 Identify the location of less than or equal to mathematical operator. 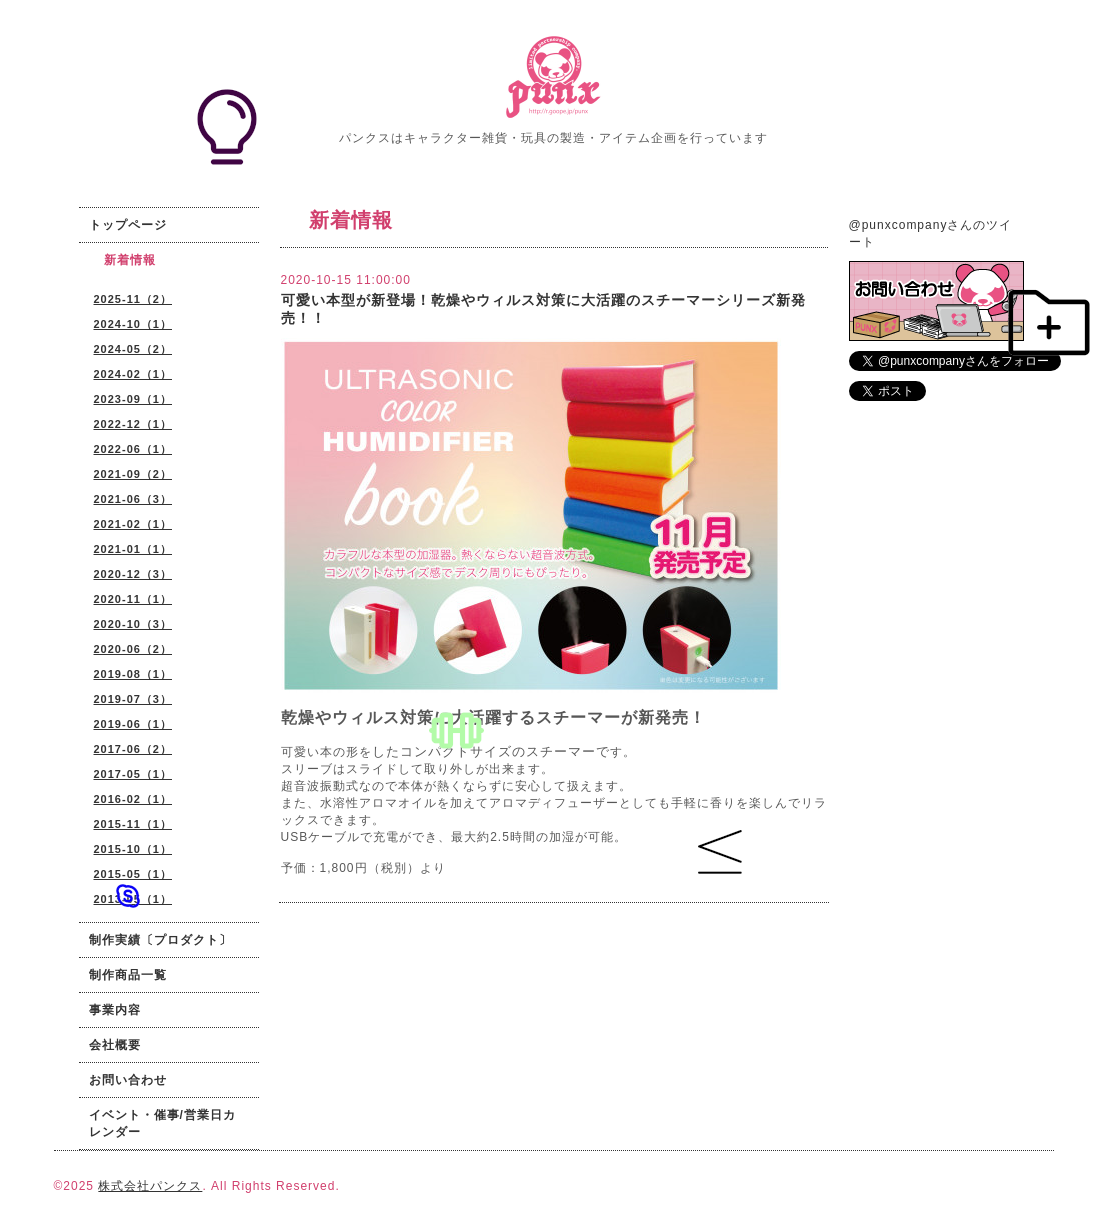
(721, 853).